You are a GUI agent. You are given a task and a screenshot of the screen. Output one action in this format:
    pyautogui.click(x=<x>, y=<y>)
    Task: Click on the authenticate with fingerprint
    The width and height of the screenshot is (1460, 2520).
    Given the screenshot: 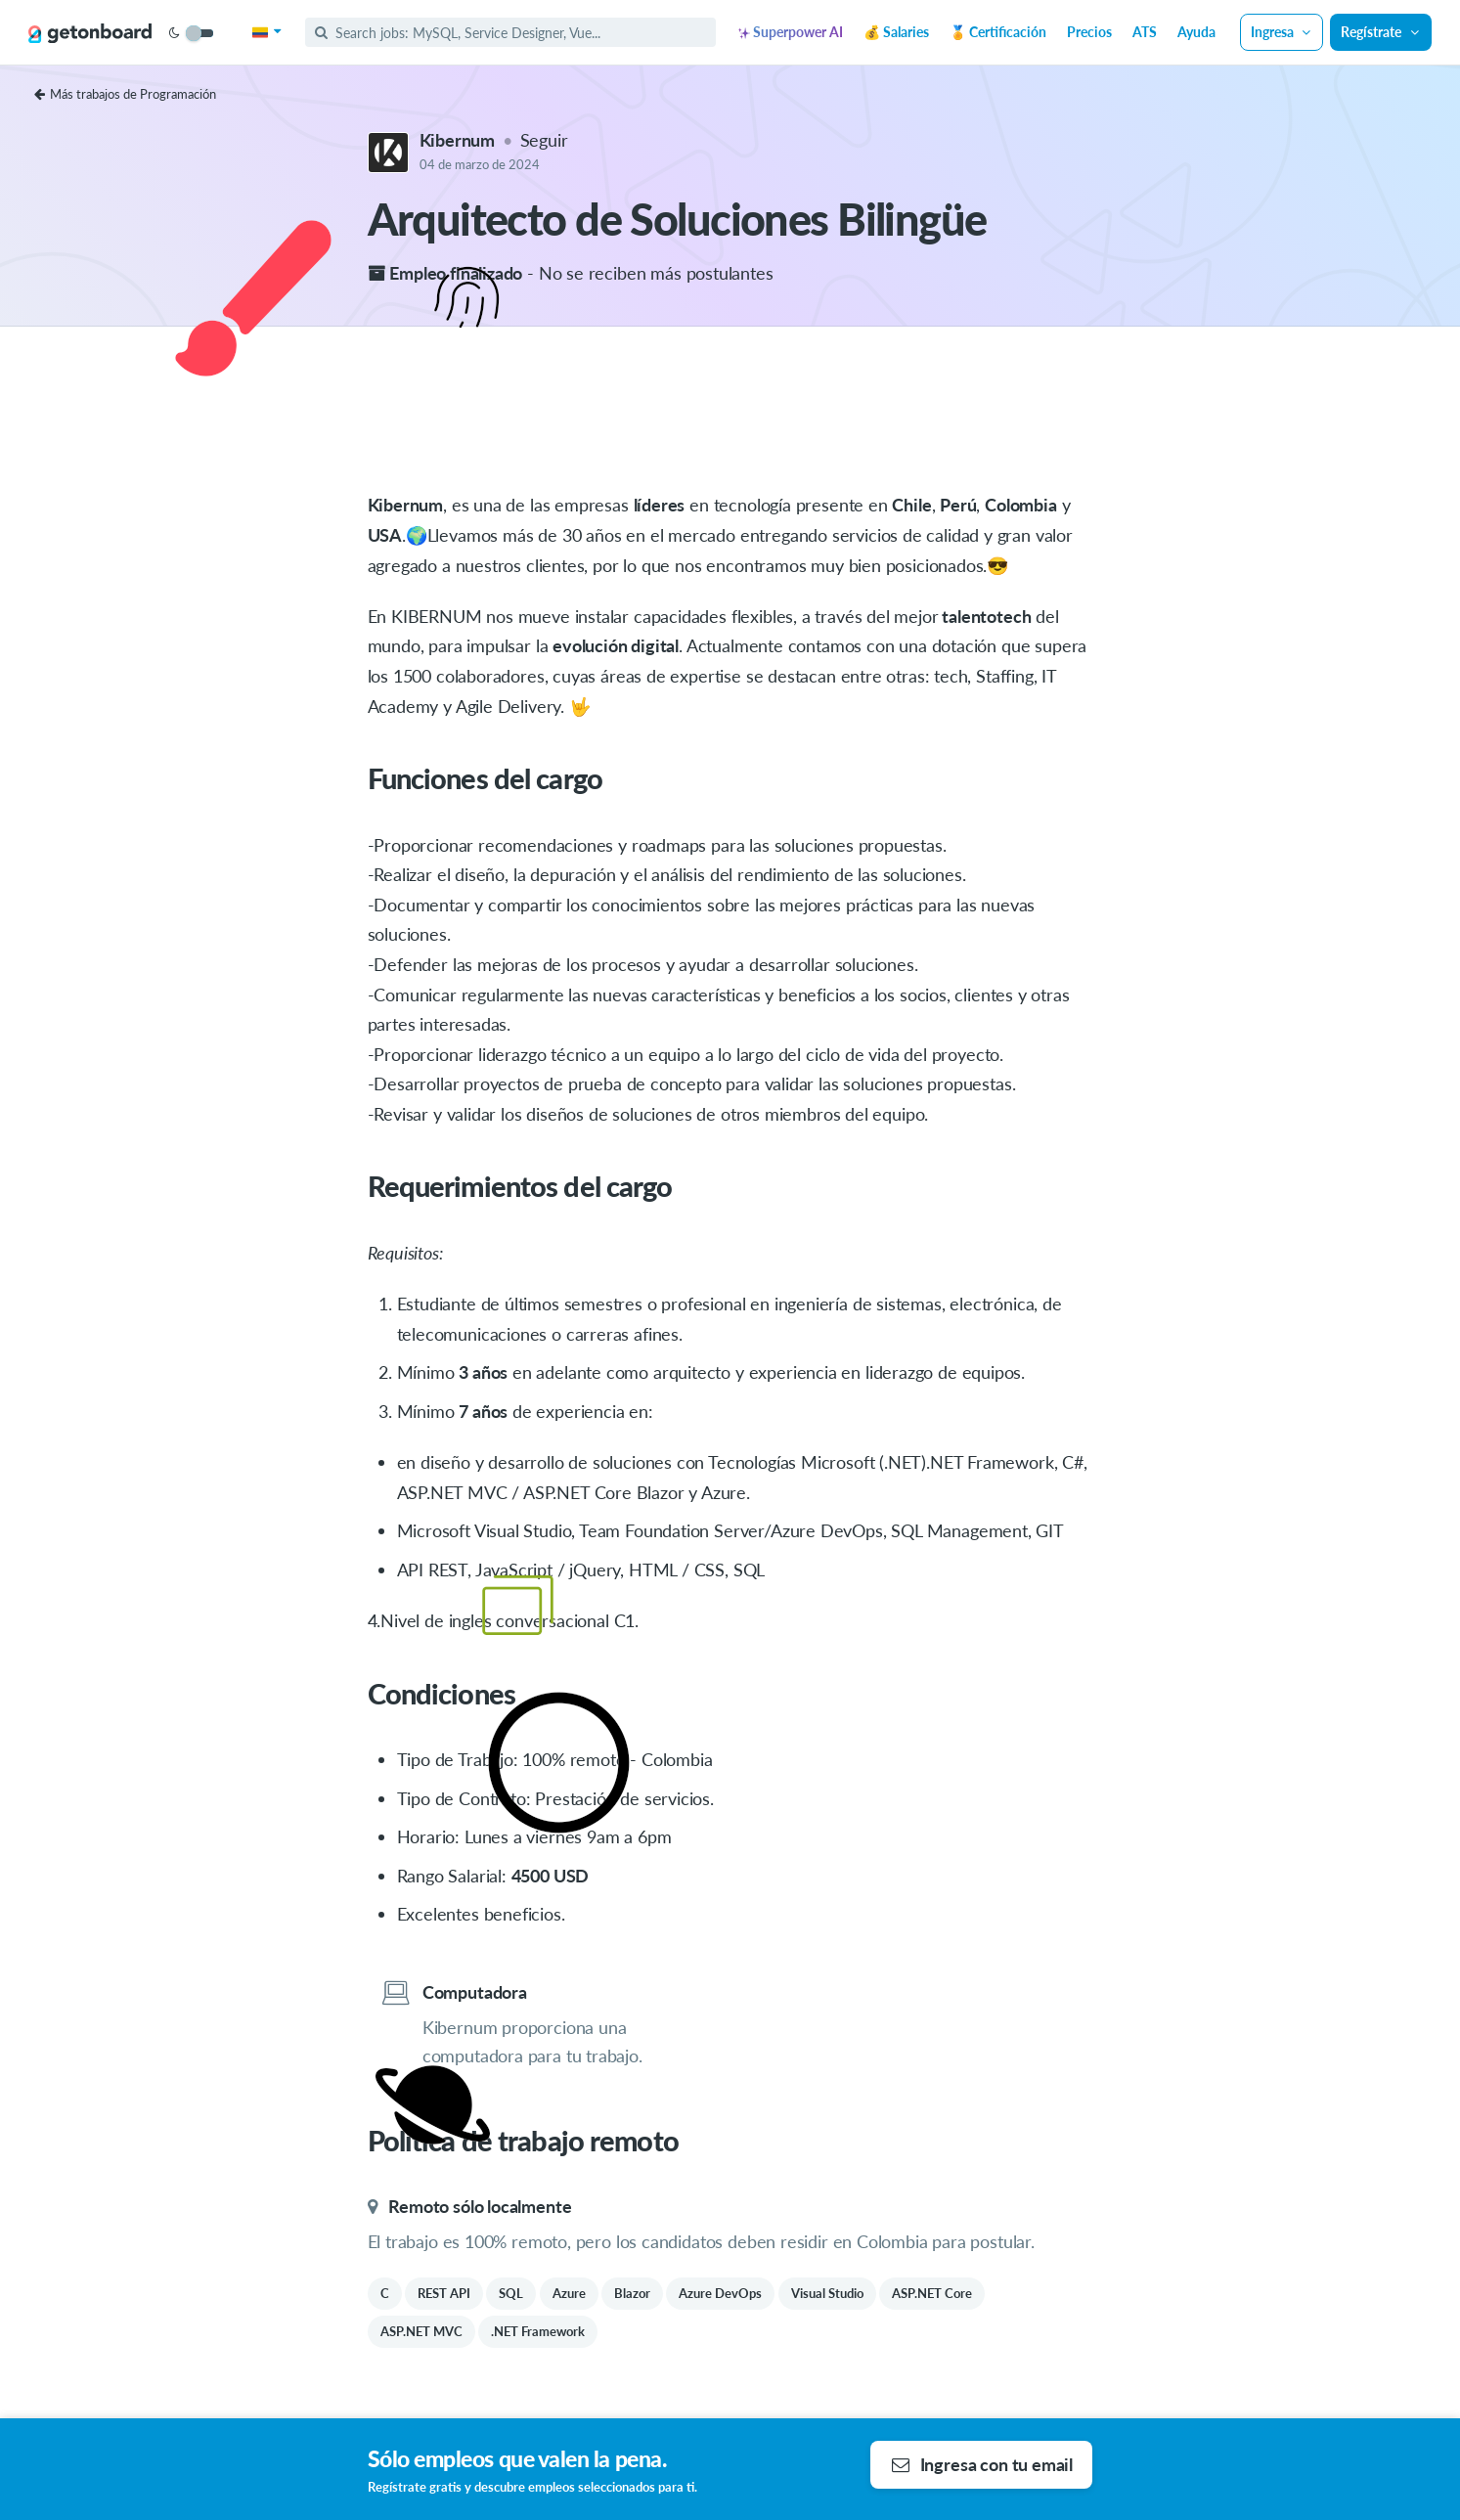 What is the action you would take?
    pyautogui.click(x=467, y=297)
    